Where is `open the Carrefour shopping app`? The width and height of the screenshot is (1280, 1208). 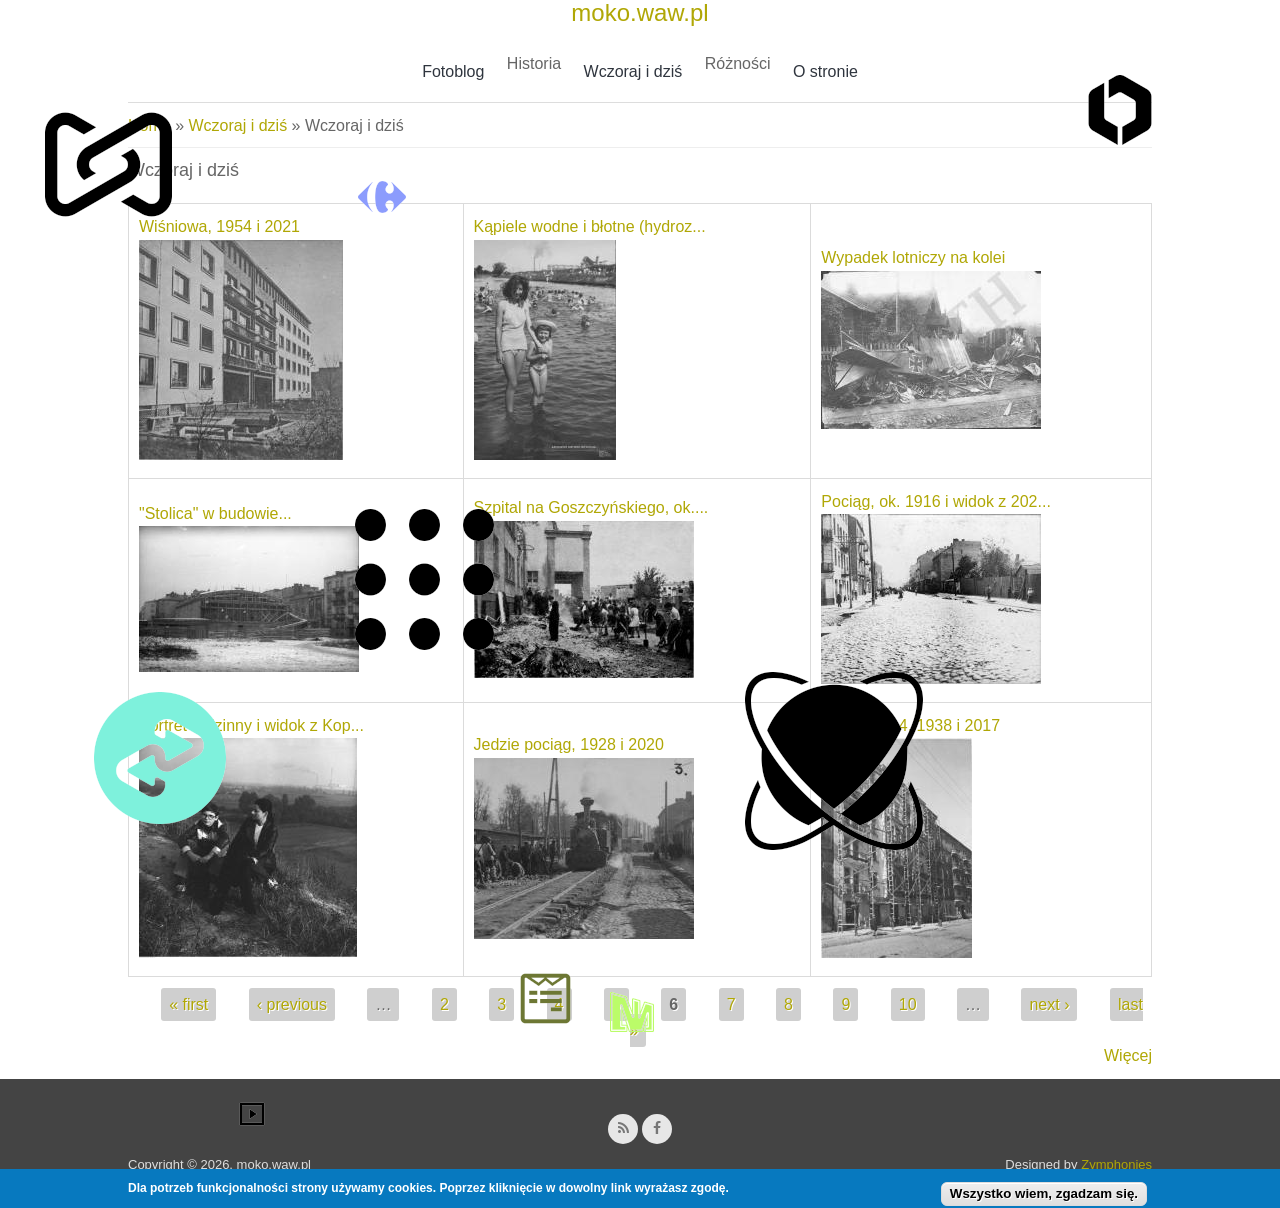 open the Carrefour shopping app is located at coordinates (382, 197).